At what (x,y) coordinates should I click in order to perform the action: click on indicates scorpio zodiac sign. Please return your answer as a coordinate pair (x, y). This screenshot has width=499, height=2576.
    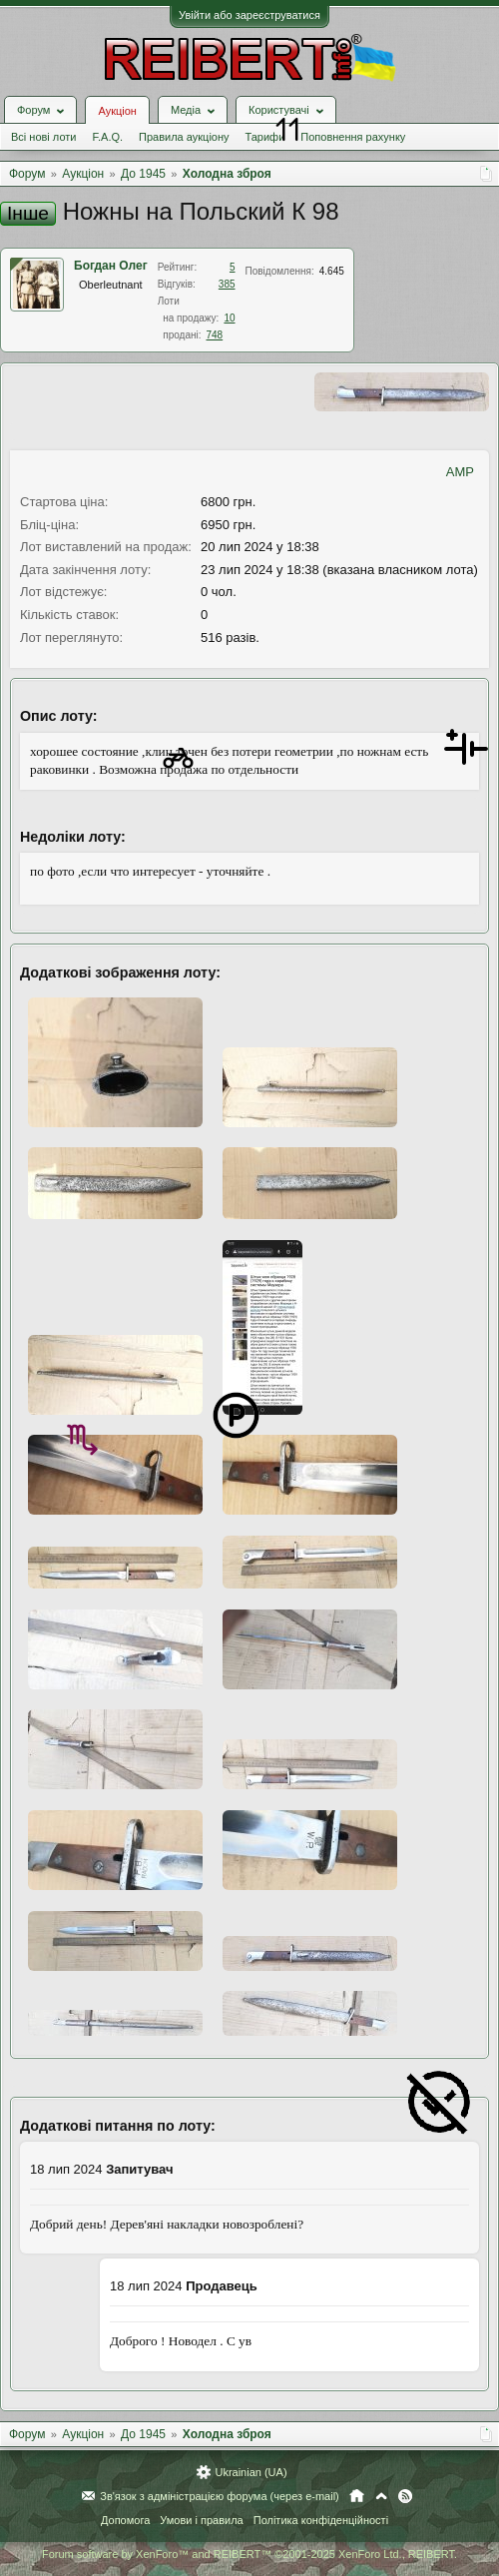
    Looking at the image, I should click on (82, 1438).